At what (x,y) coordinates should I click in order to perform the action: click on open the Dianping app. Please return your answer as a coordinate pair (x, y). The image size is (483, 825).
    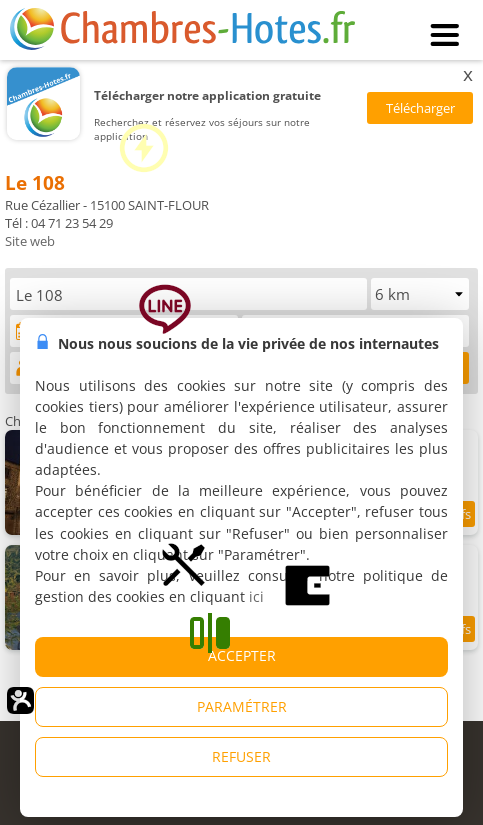
    Looking at the image, I should click on (20, 700).